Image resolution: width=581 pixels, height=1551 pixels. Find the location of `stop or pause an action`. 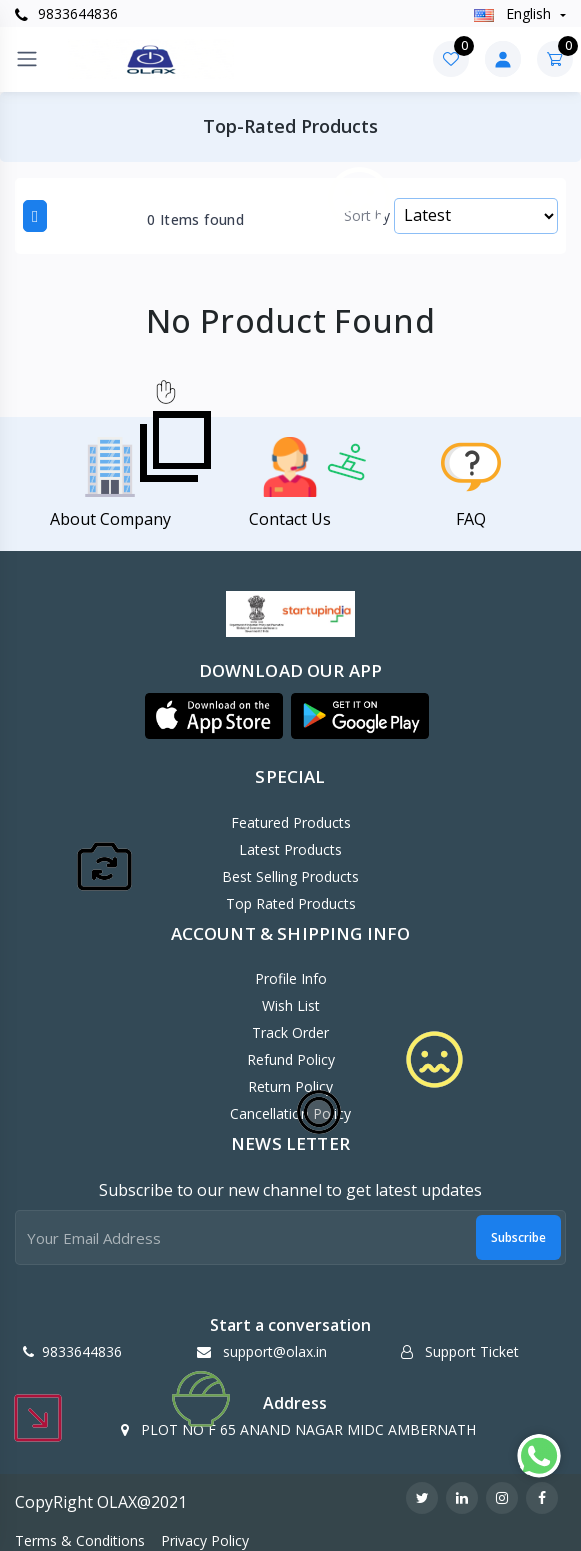

stop or pause an action is located at coordinates (166, 392).